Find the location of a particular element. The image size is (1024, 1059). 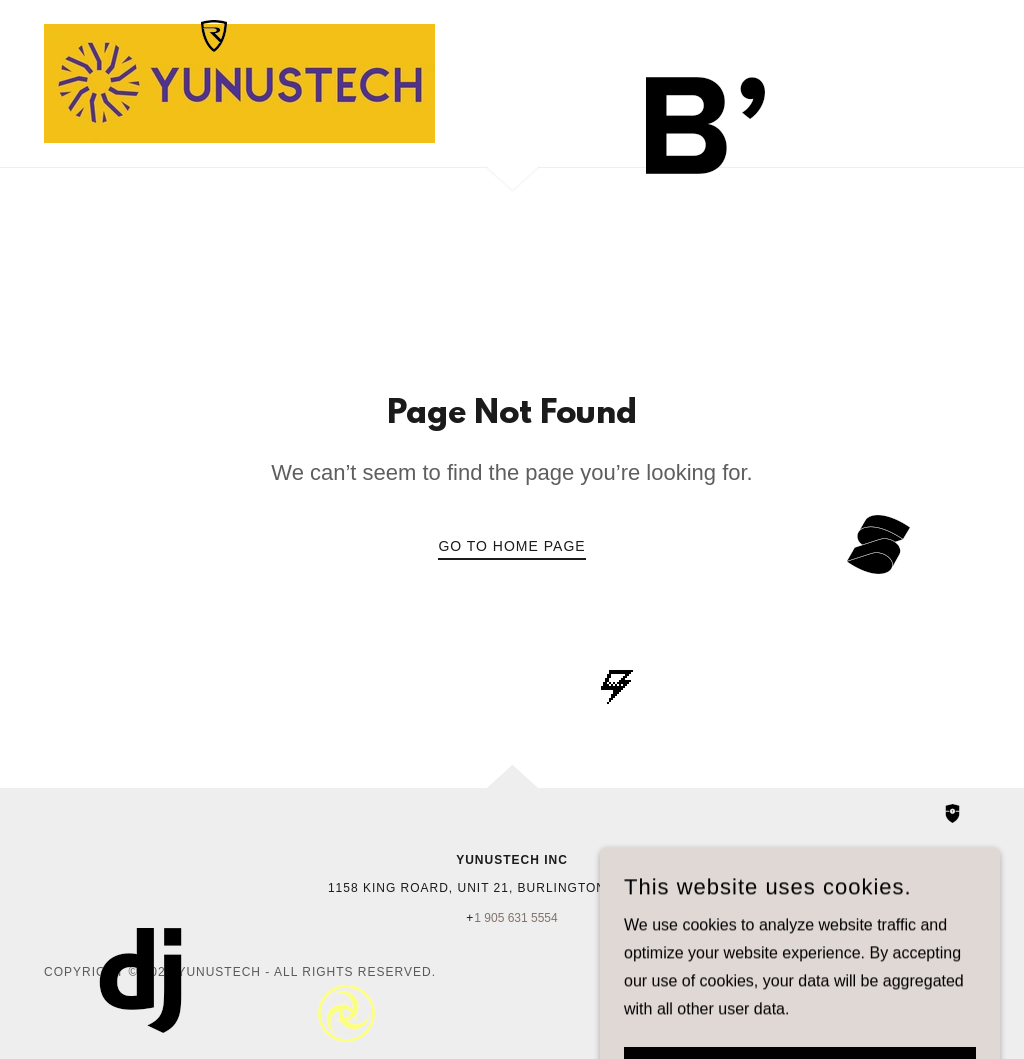

open the Katana application is located at coordinates (346, 1013).